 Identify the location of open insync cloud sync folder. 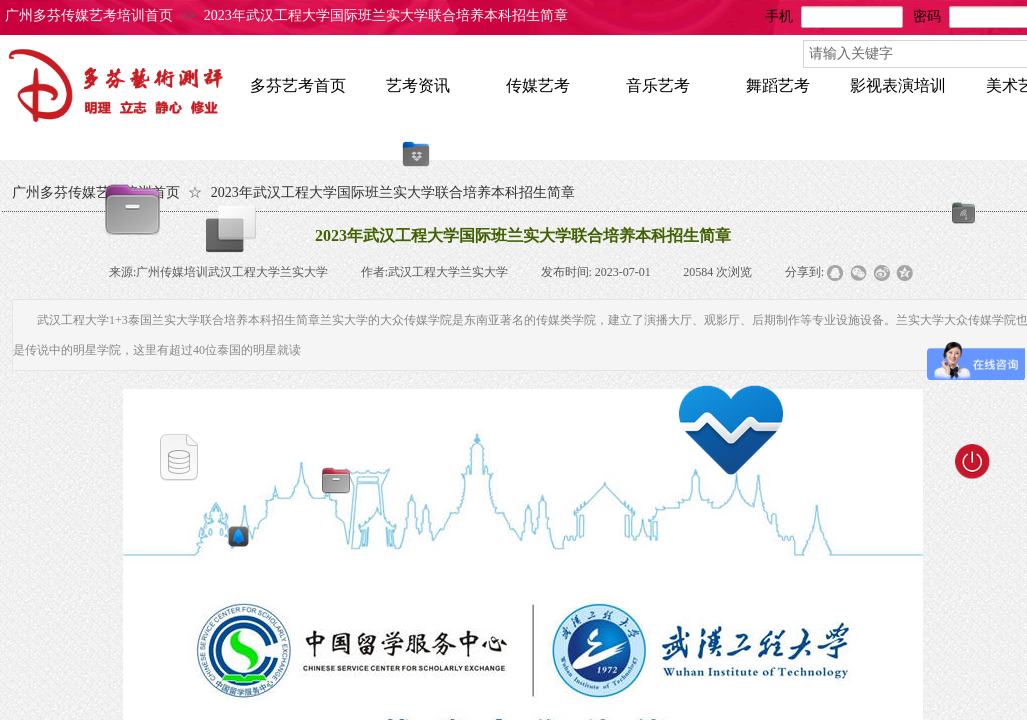
(963, 212).